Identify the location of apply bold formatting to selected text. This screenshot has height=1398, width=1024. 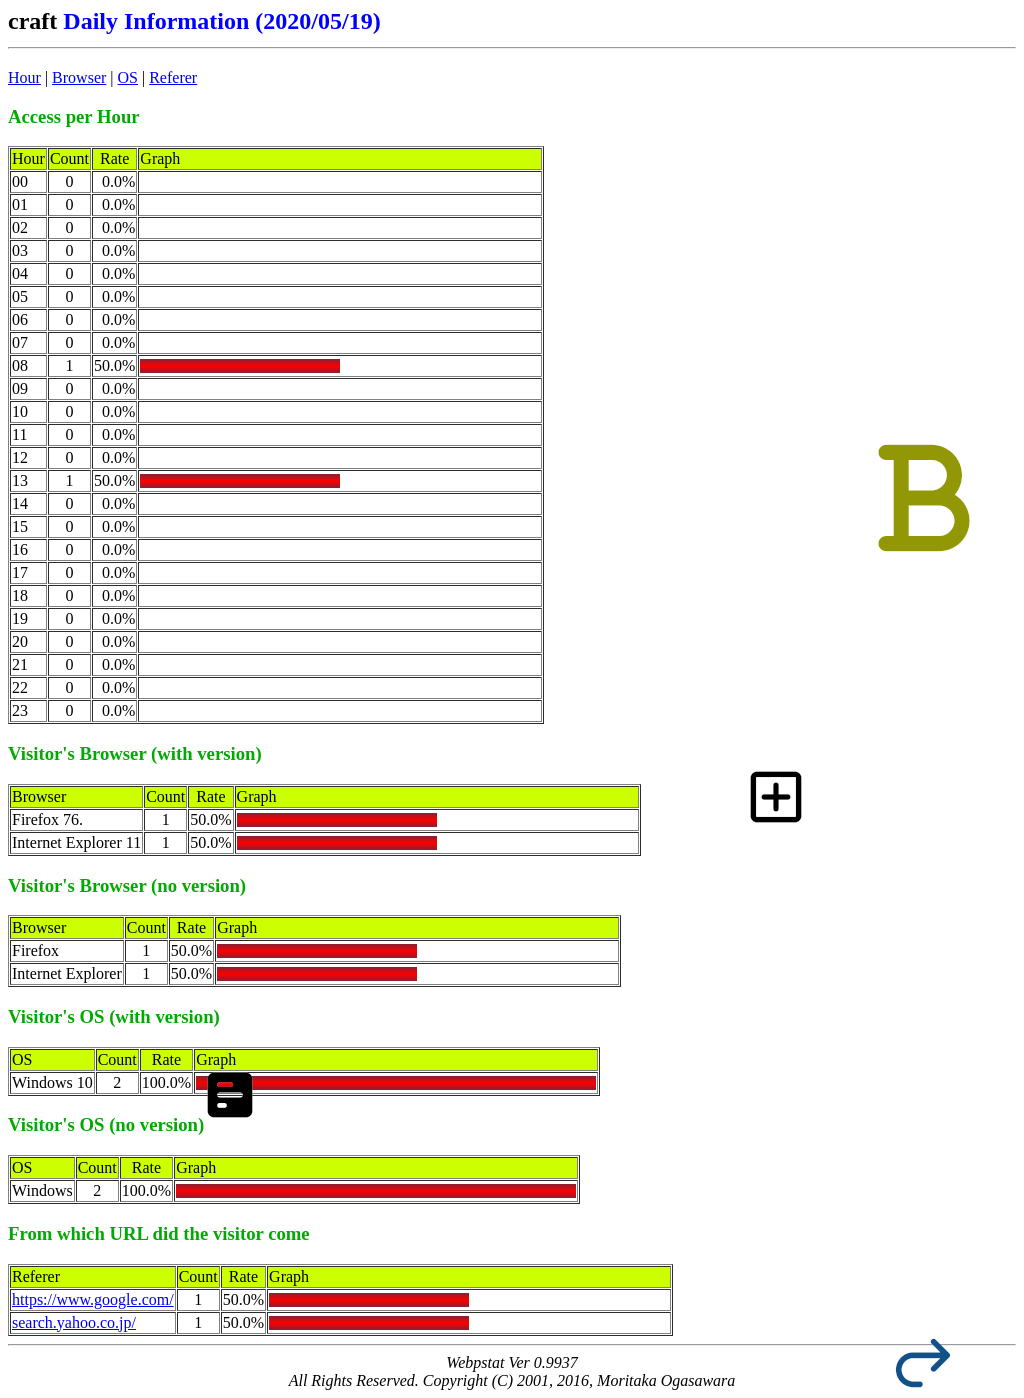
(924, 498).